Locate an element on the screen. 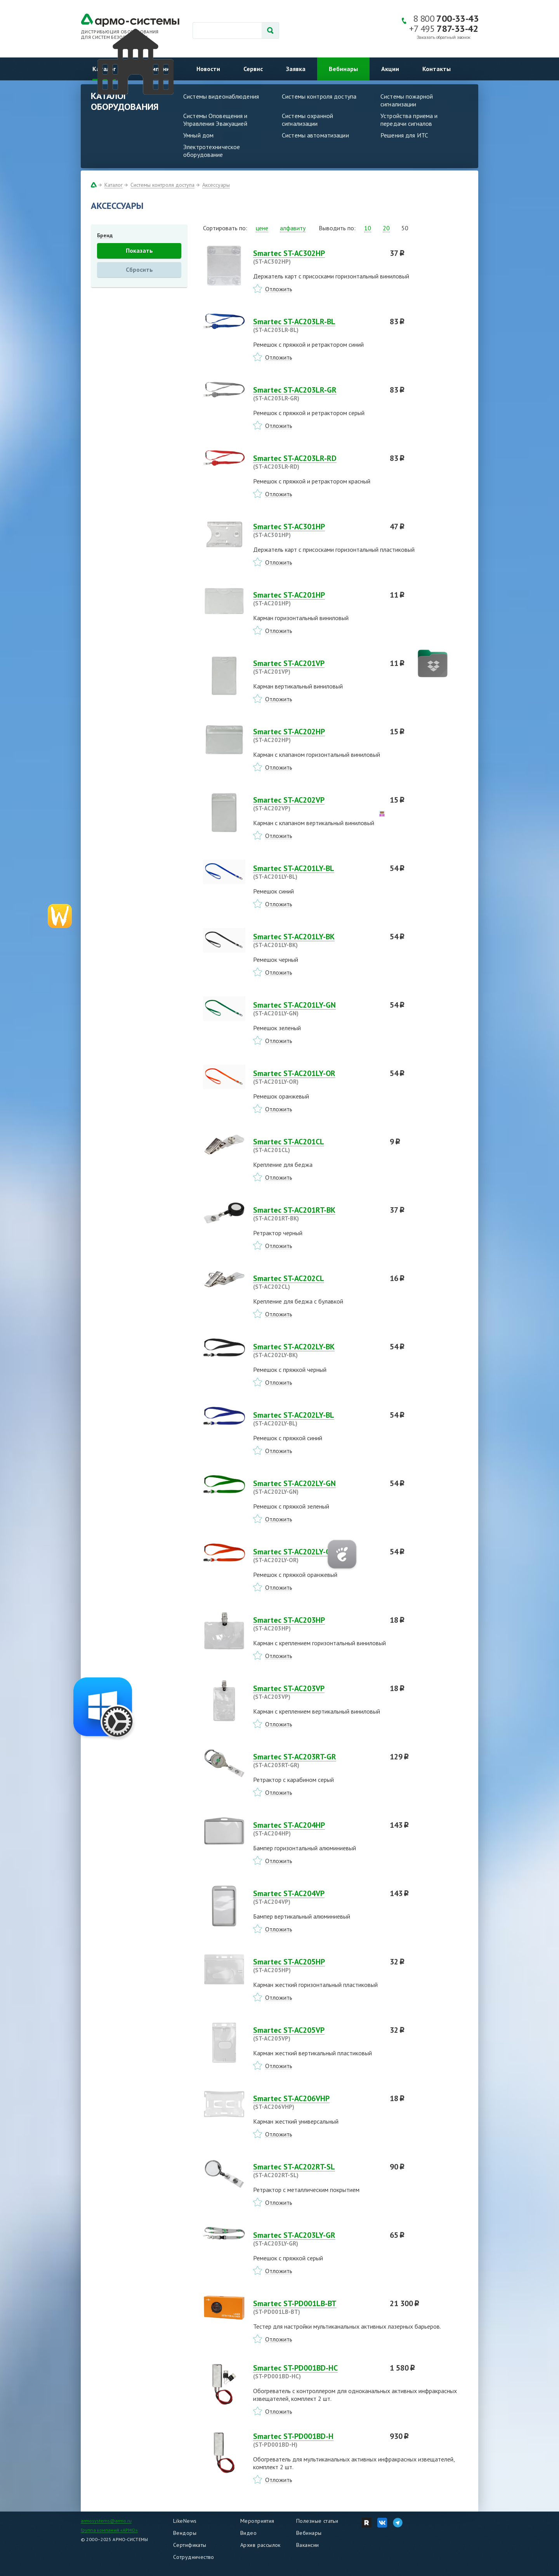  select all items in the current view is located at coordinates (382, 814).